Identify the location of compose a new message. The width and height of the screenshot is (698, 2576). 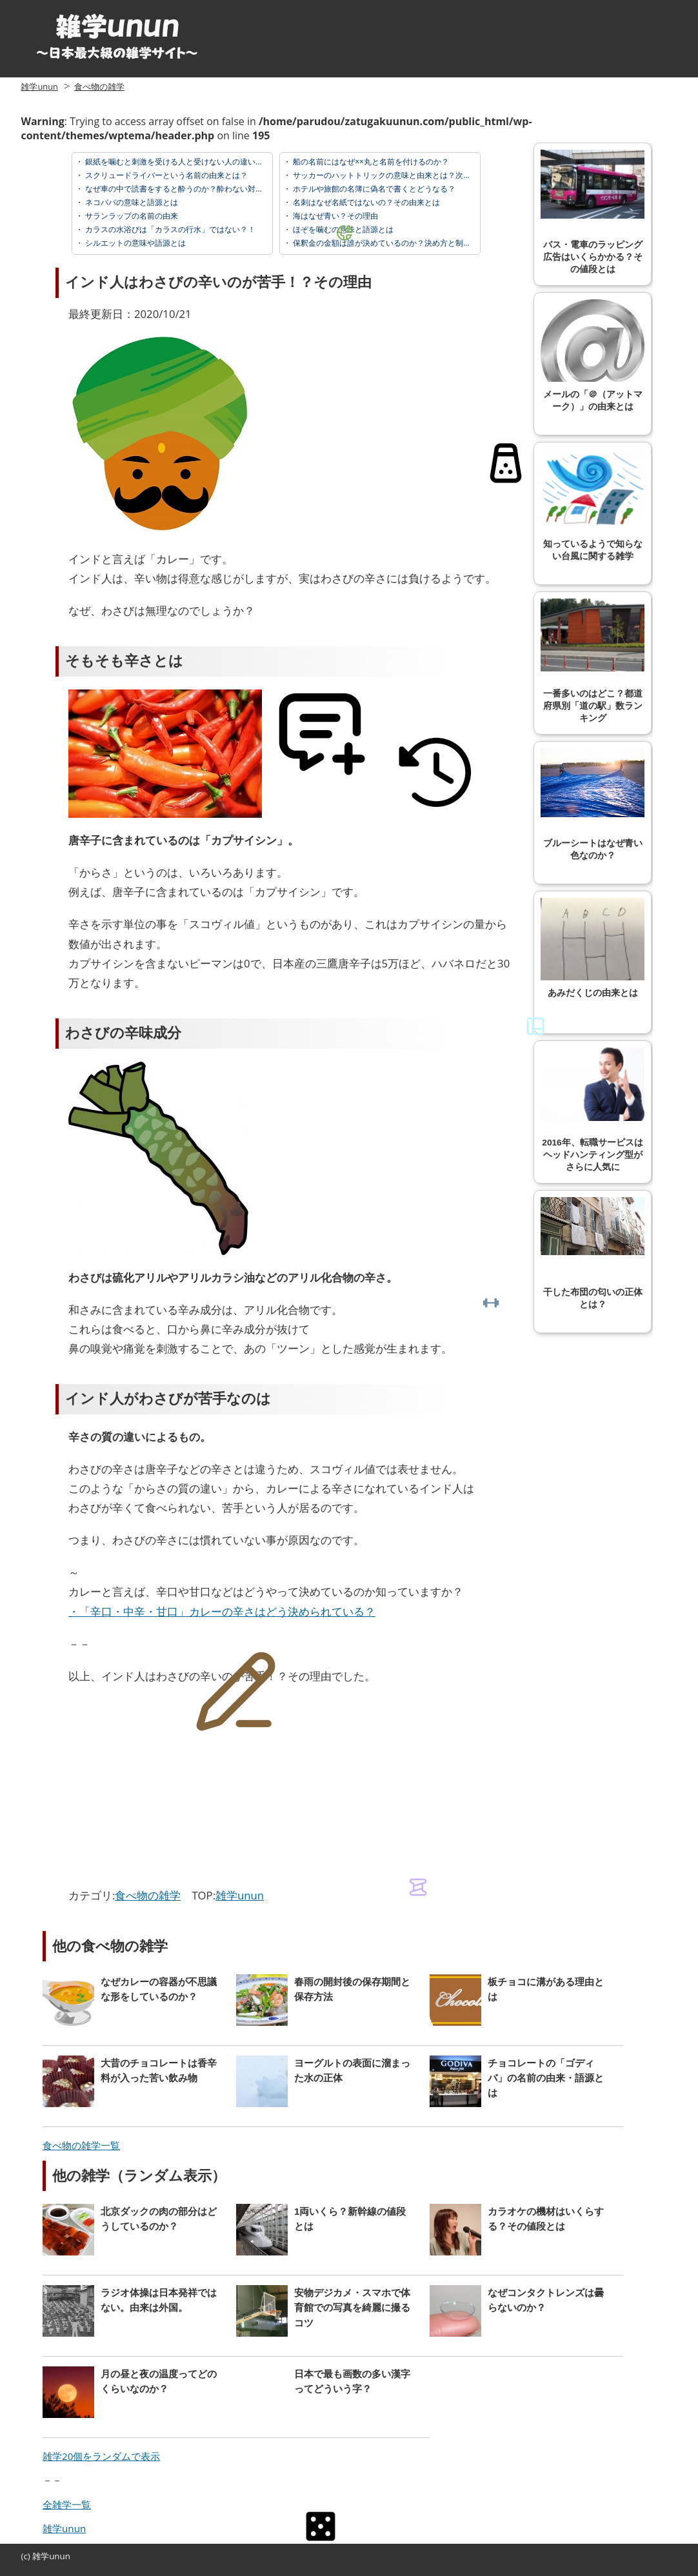
(320, 730).